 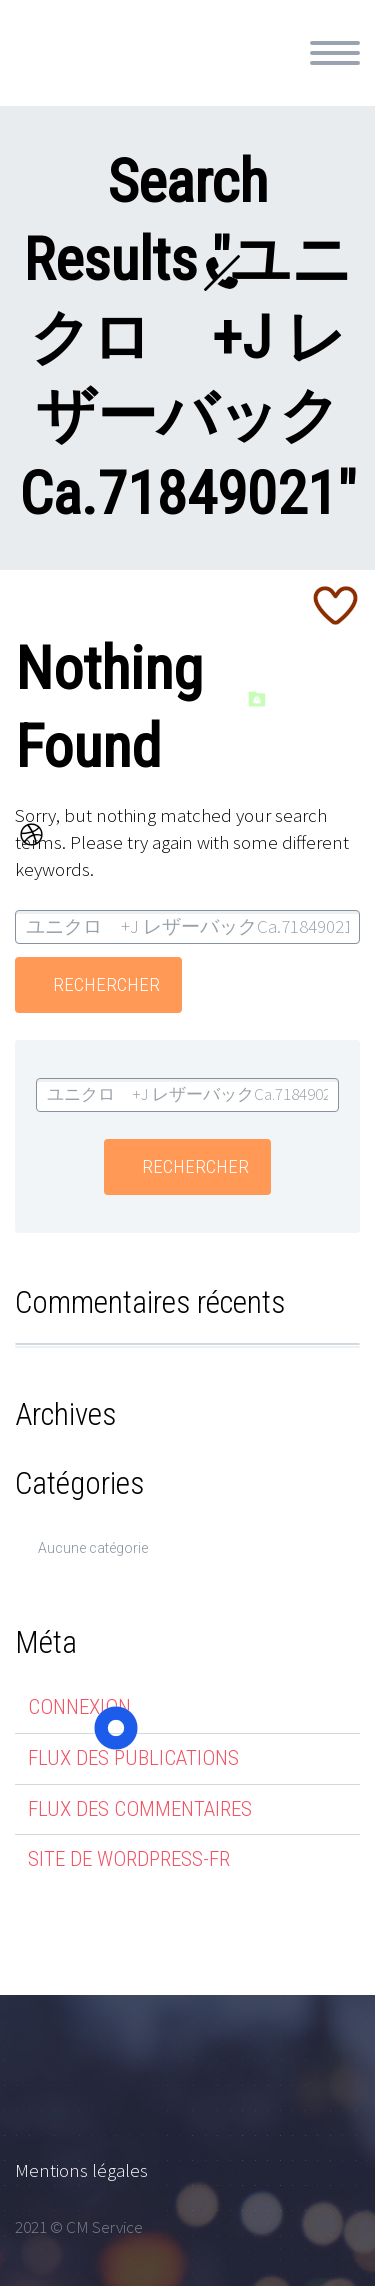 What do you see at coordinates (257, 699) in the screenshot?
I see `access a password-protected folder` at bounding box center [257, 699].